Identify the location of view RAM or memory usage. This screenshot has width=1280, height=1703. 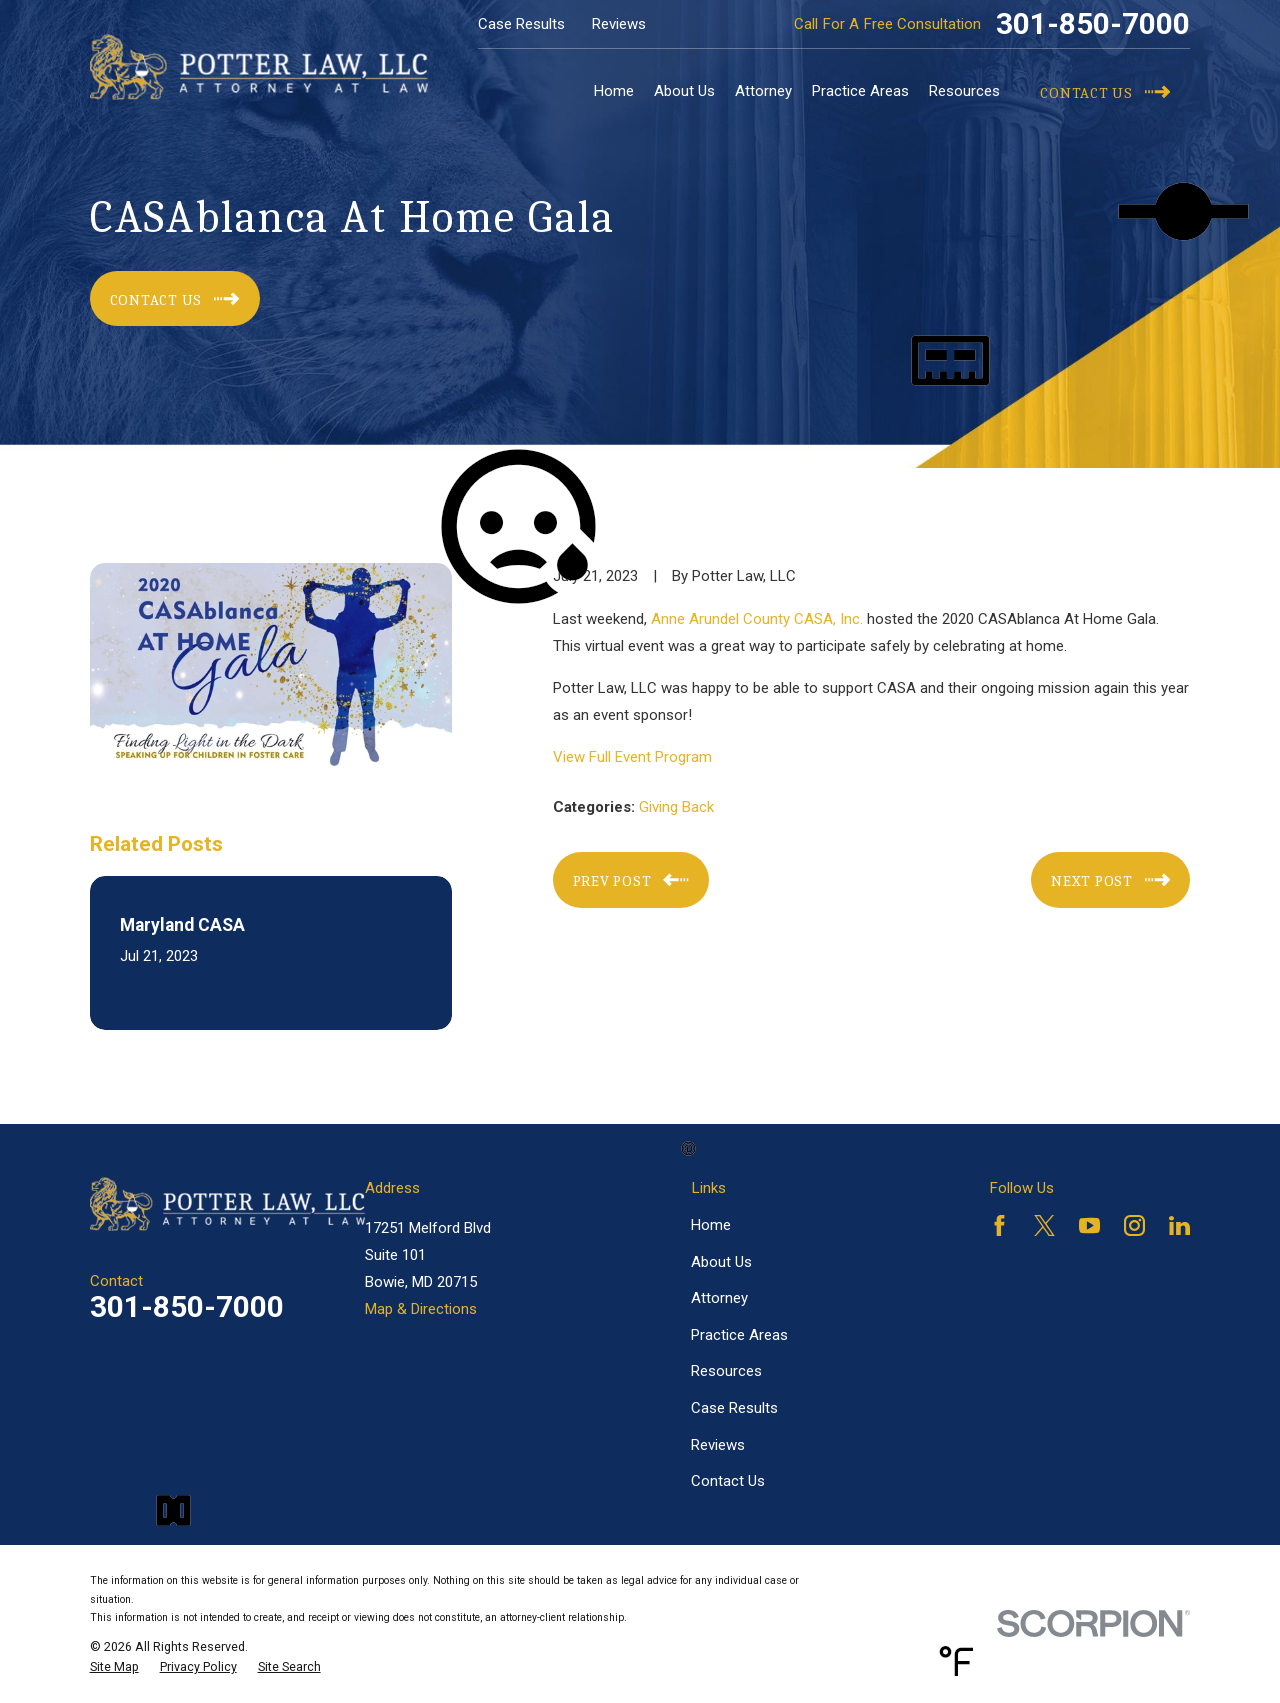
(950, 360).